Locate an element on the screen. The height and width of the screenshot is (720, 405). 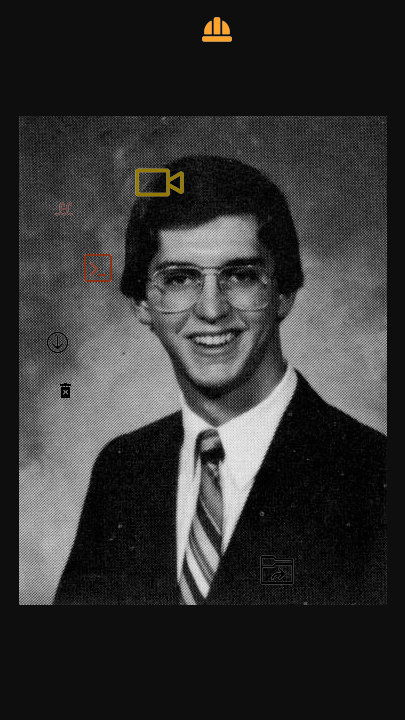
open the integrated terminal is located at coordinates (98, 268).